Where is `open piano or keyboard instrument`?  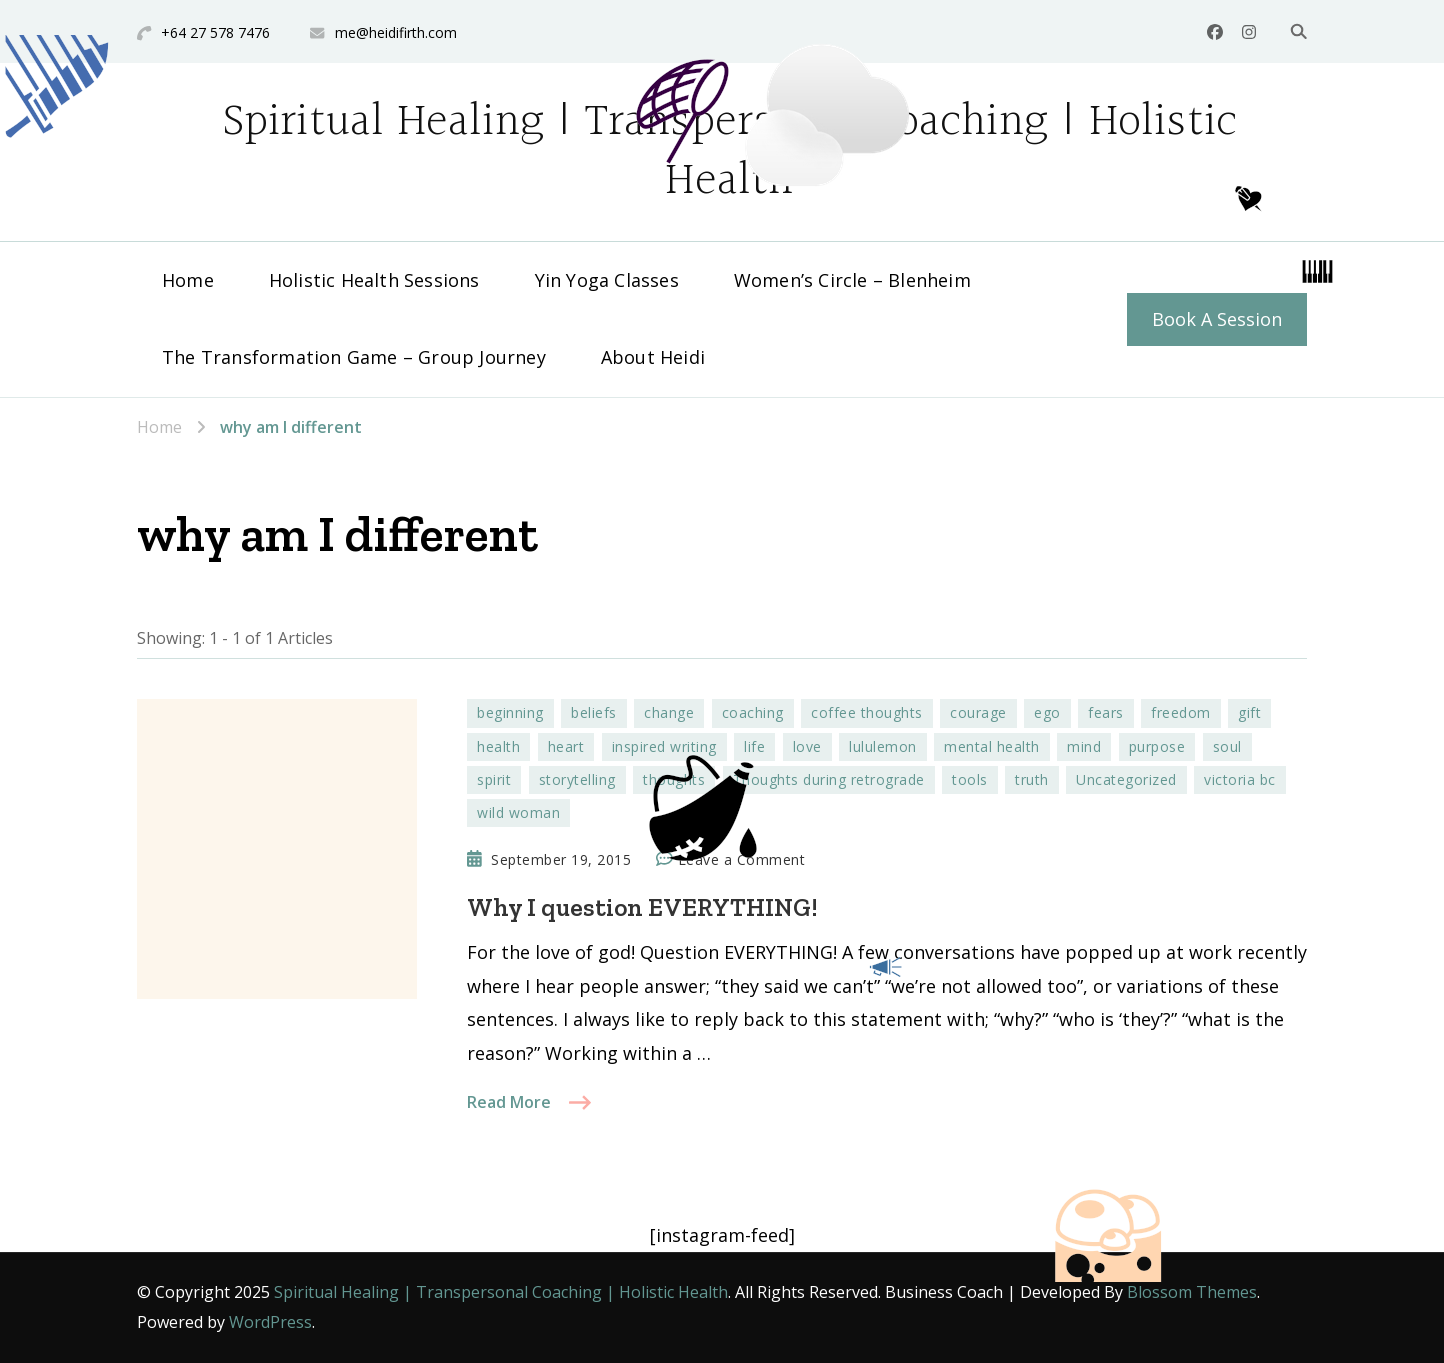 open piano or keyboard instrument is located at coordinates (1317, 271).